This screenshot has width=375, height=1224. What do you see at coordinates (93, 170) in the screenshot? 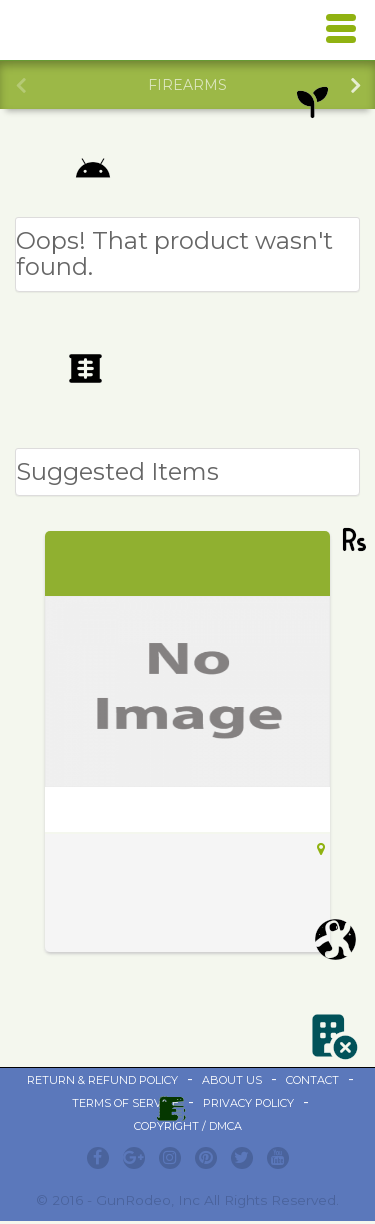
I see `android operating system logo` at bounding box center [93, 170].